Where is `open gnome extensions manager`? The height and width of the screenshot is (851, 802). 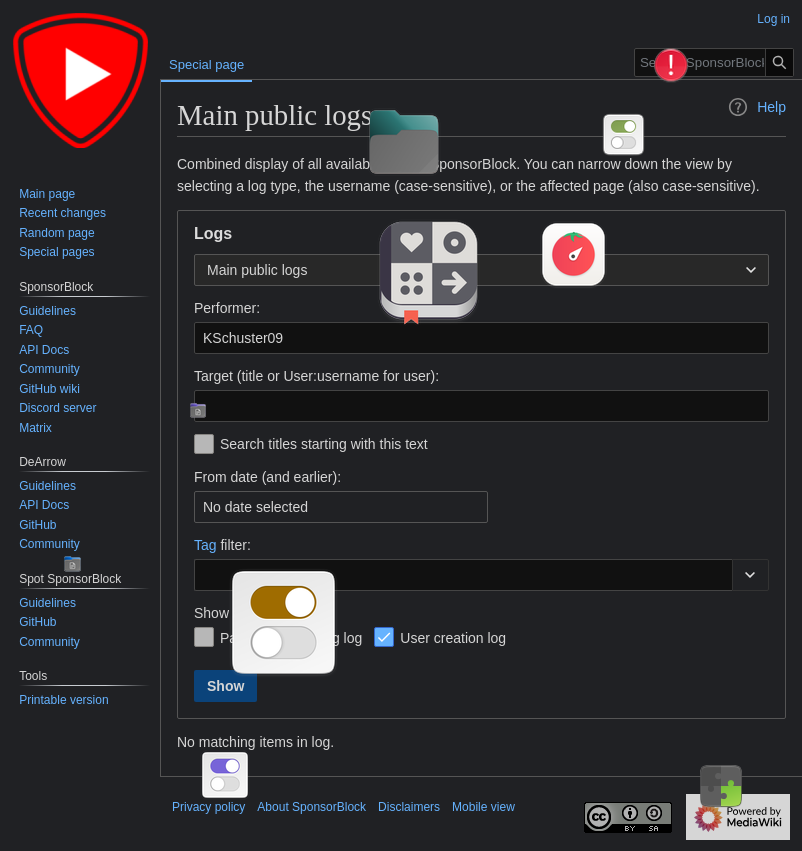 open gnome extensions manager is located at coordinates (721, 786).